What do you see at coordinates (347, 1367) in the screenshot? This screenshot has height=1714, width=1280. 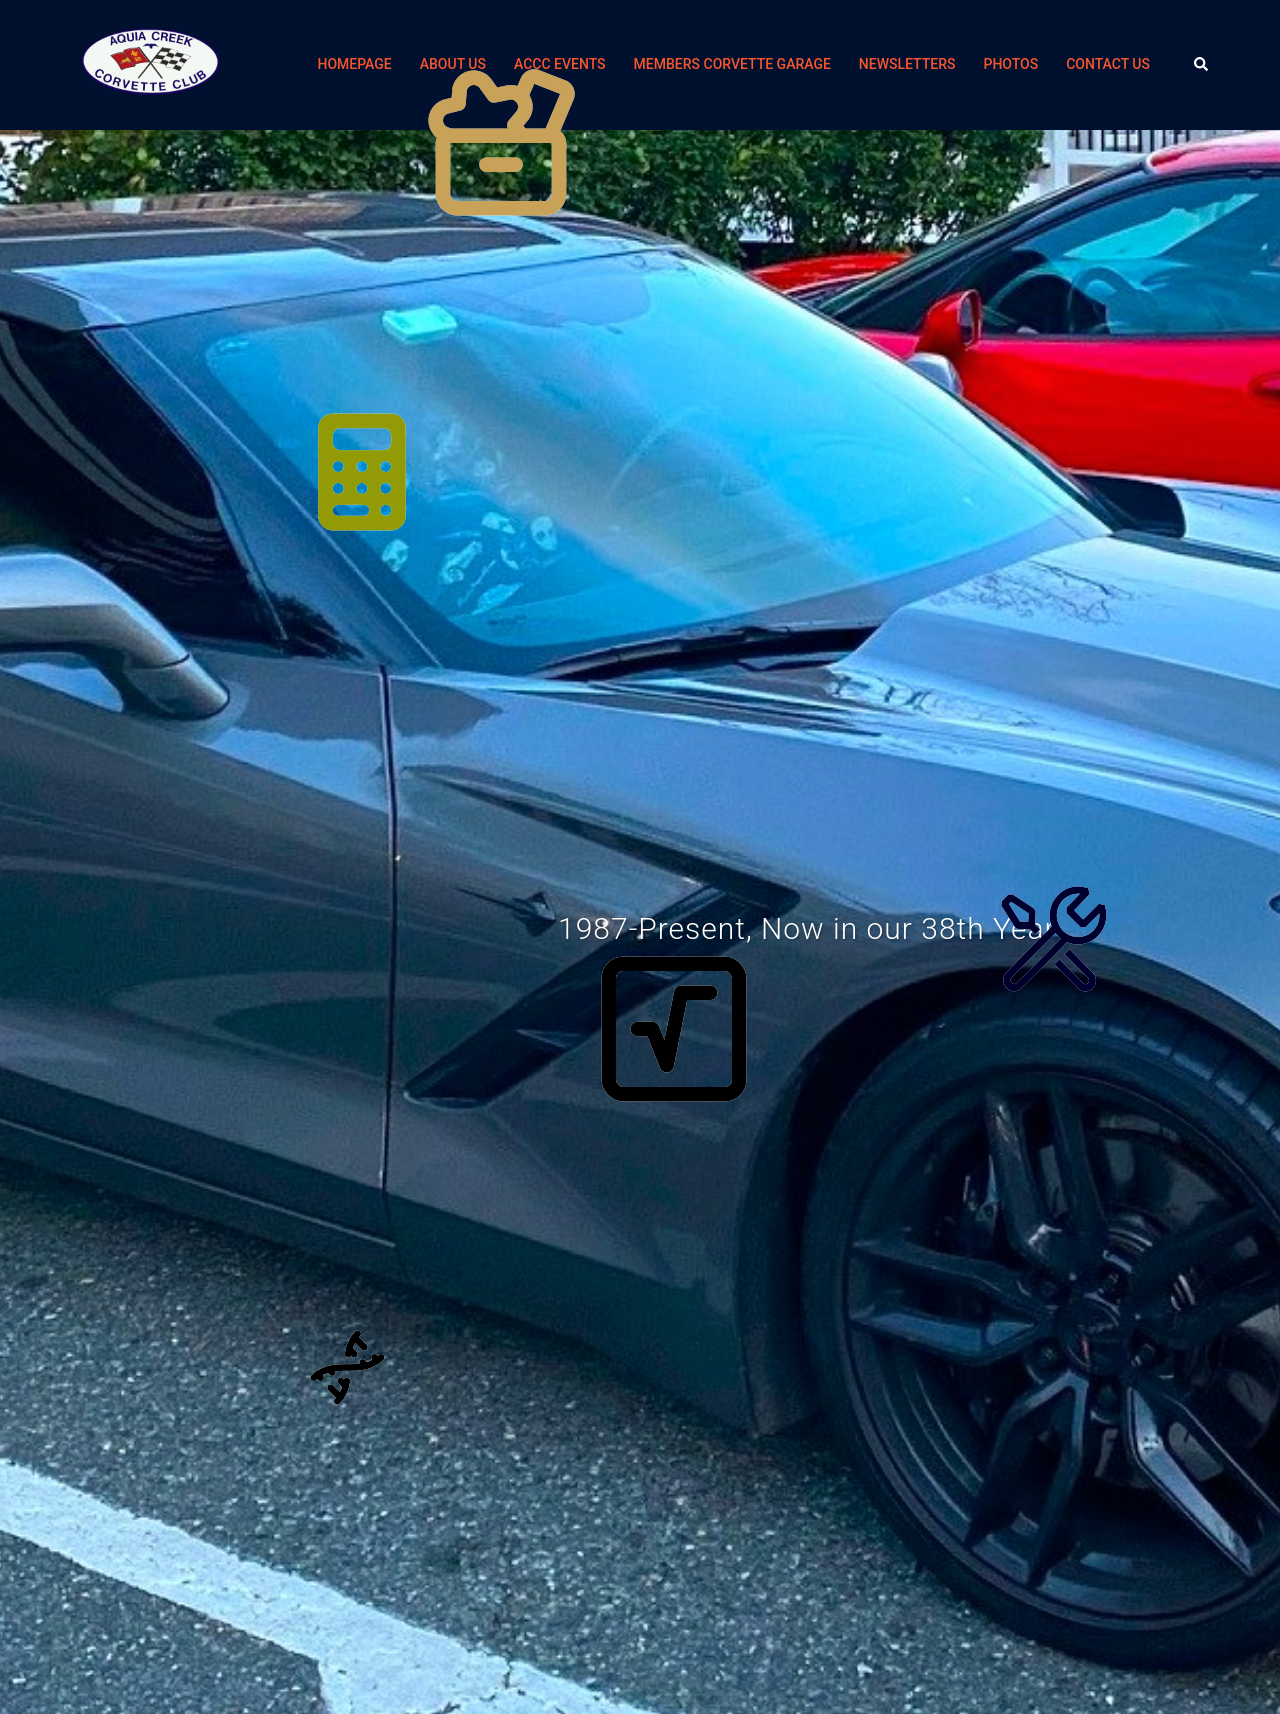 I see `access genetic or DNA-related information` at bounding box center [347, 1367].